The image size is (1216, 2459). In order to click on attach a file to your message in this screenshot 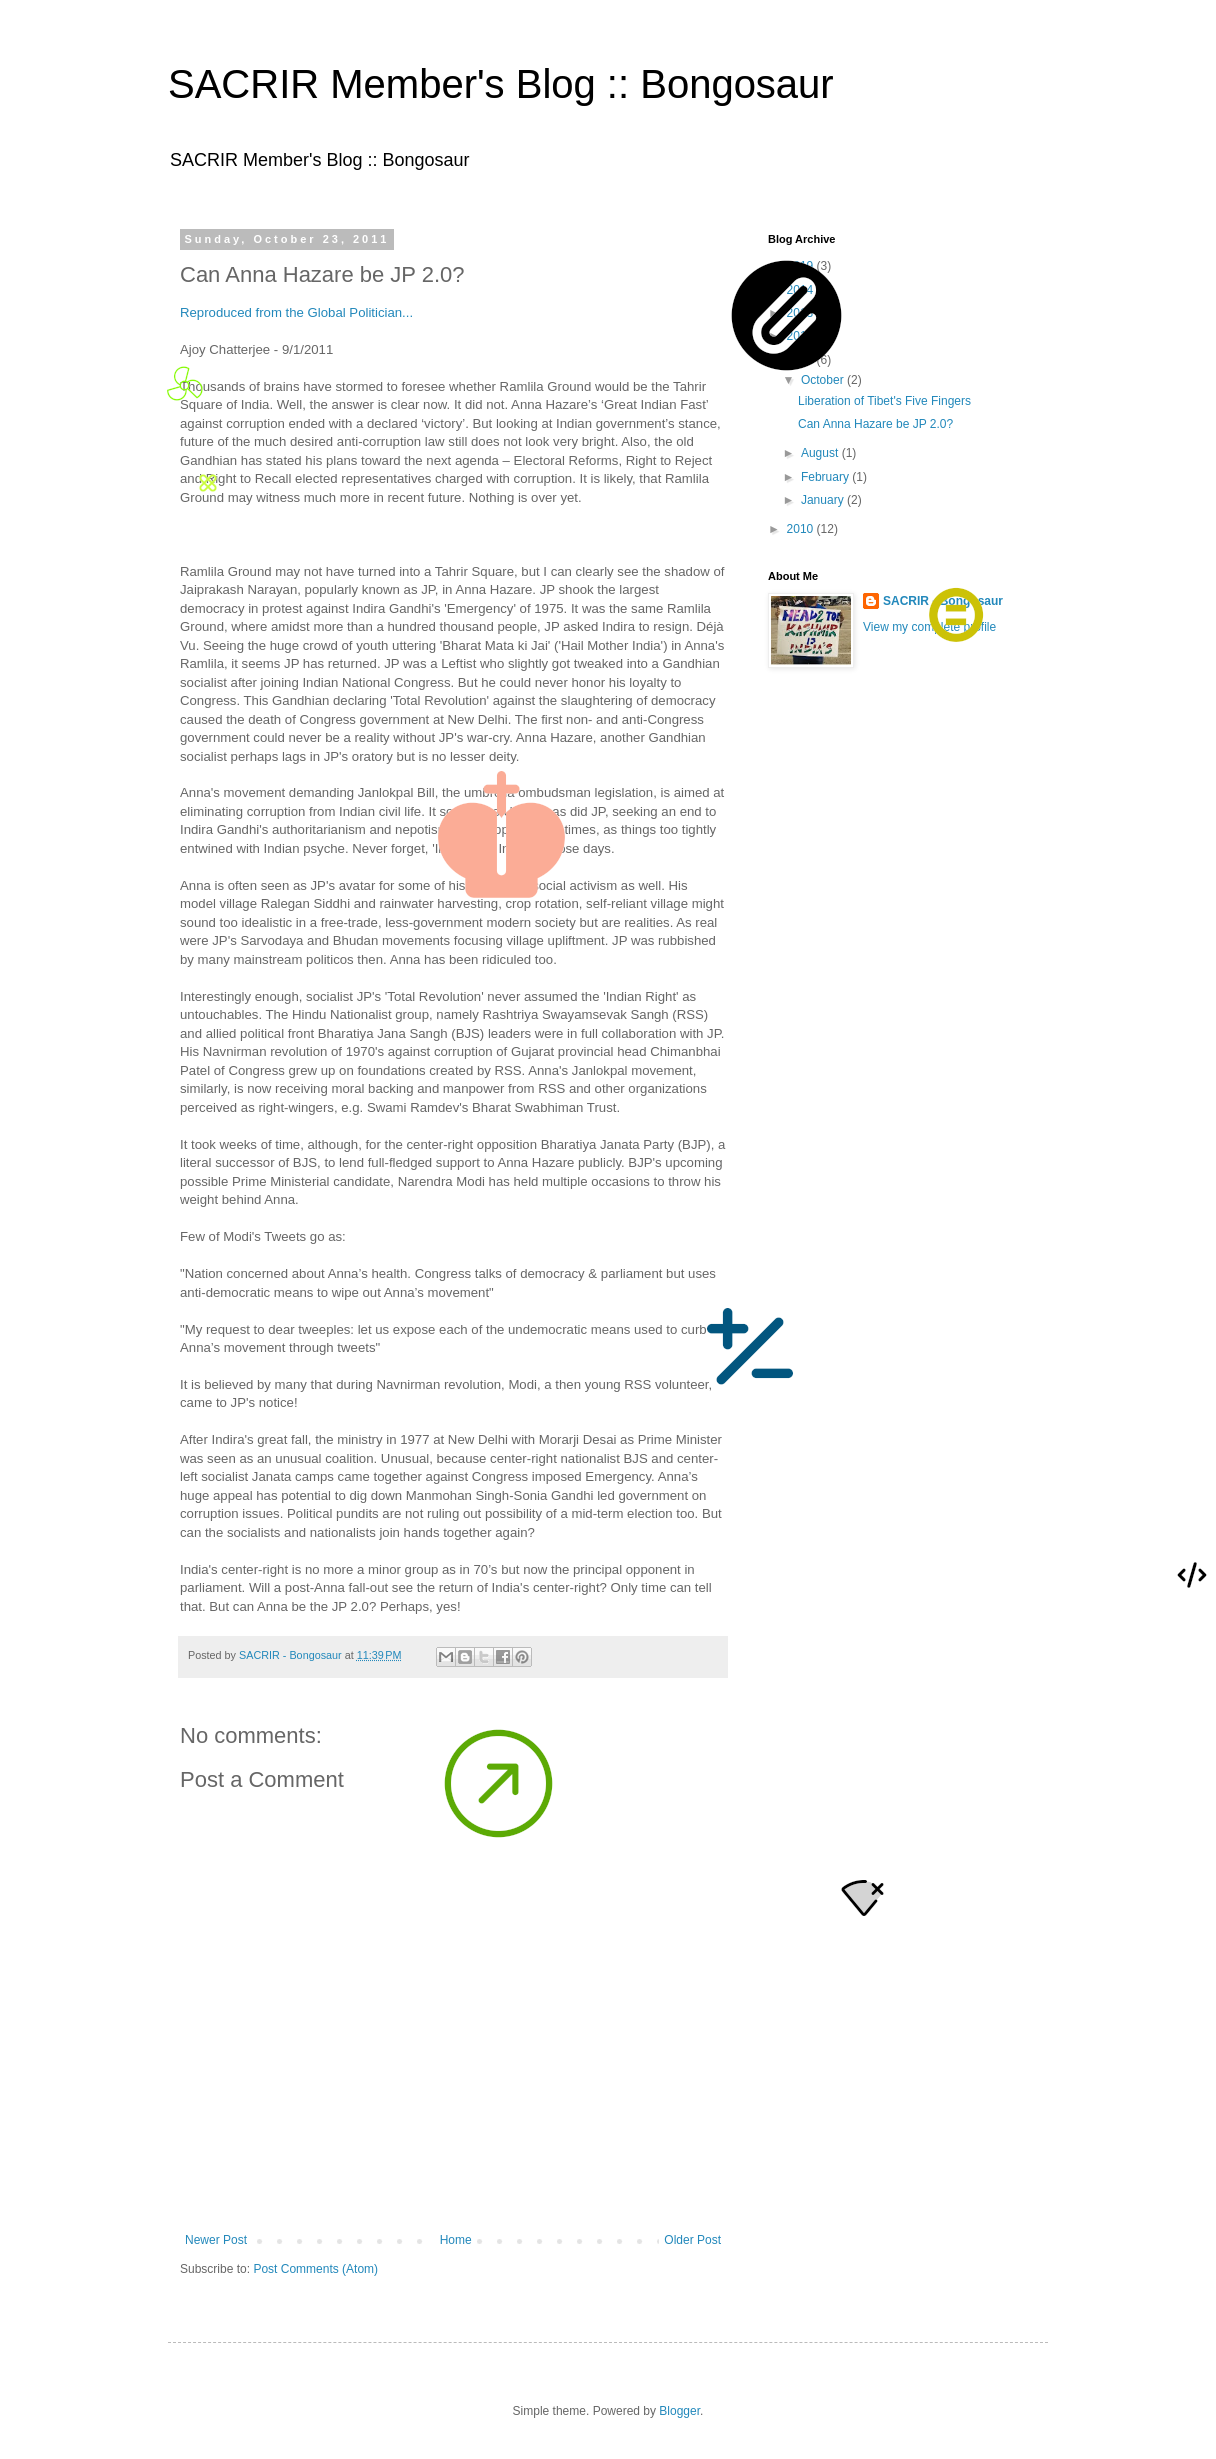, I will do `click(786, 315)`.